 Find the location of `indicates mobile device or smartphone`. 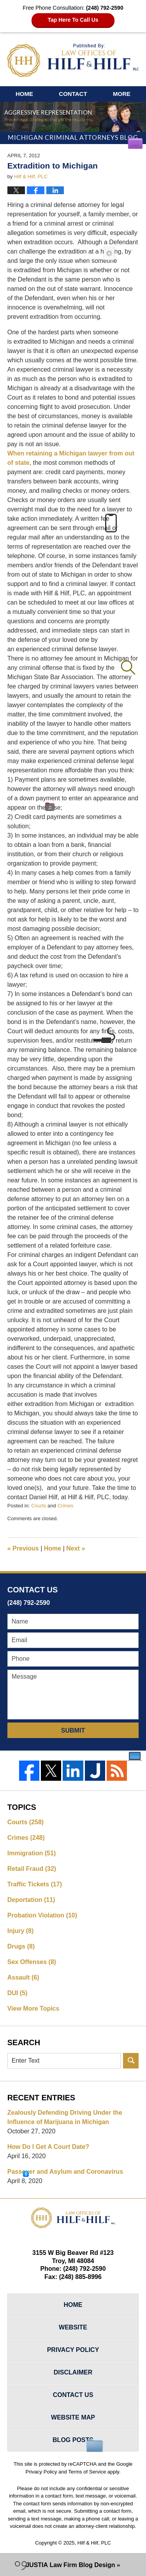

indicates mobile device or smartphone is located at coordinates (111, 523).